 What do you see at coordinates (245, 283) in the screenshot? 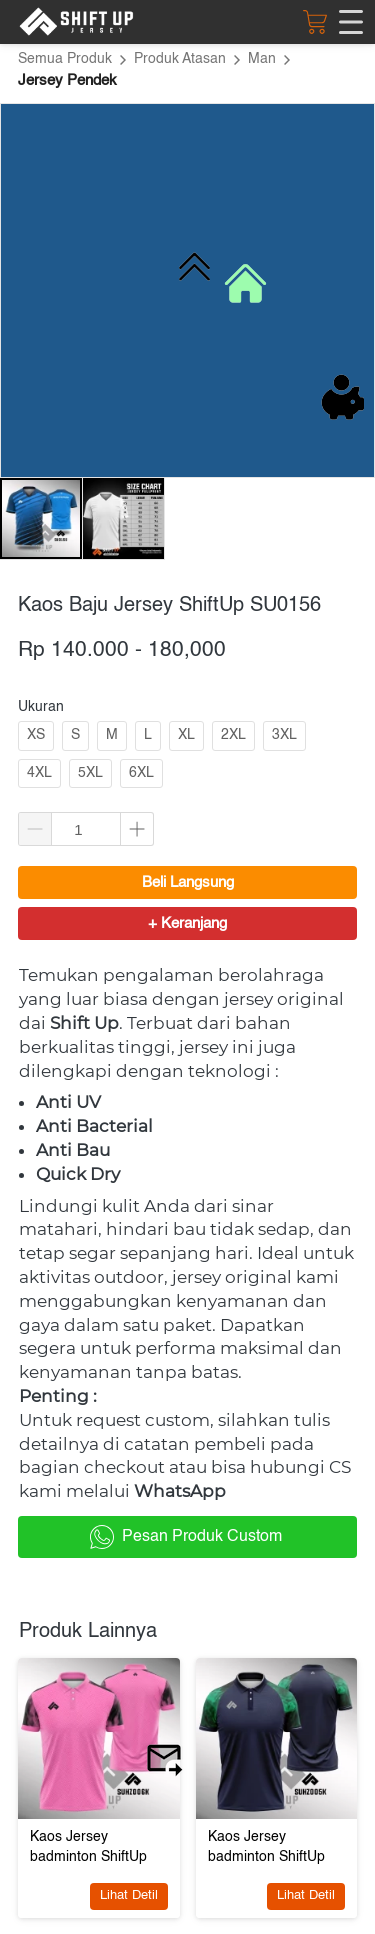
I see `navigate to the home screen` at bounding box center [245, 283].